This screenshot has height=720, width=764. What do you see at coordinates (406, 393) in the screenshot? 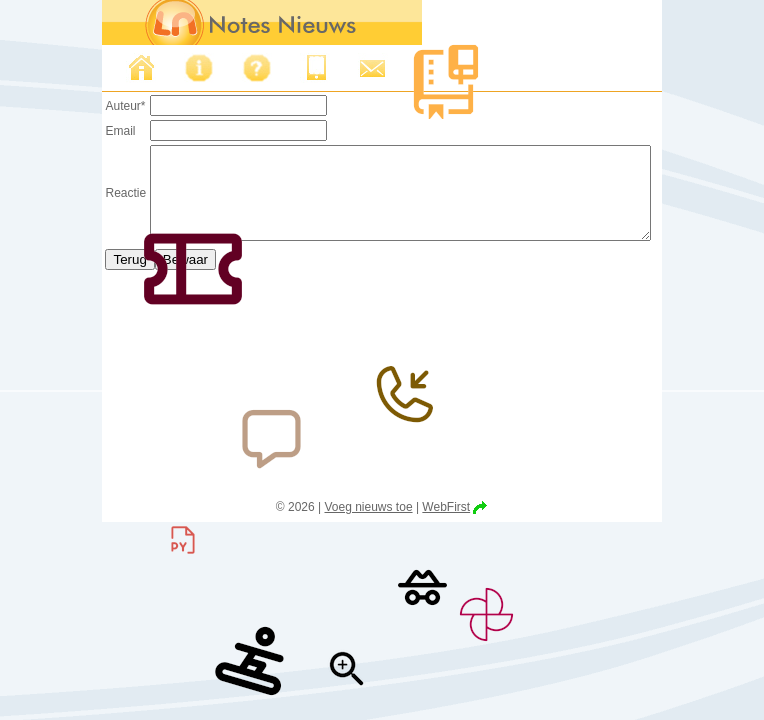
I see `indicates an incoming phone call` at bounding box center [406, 393].